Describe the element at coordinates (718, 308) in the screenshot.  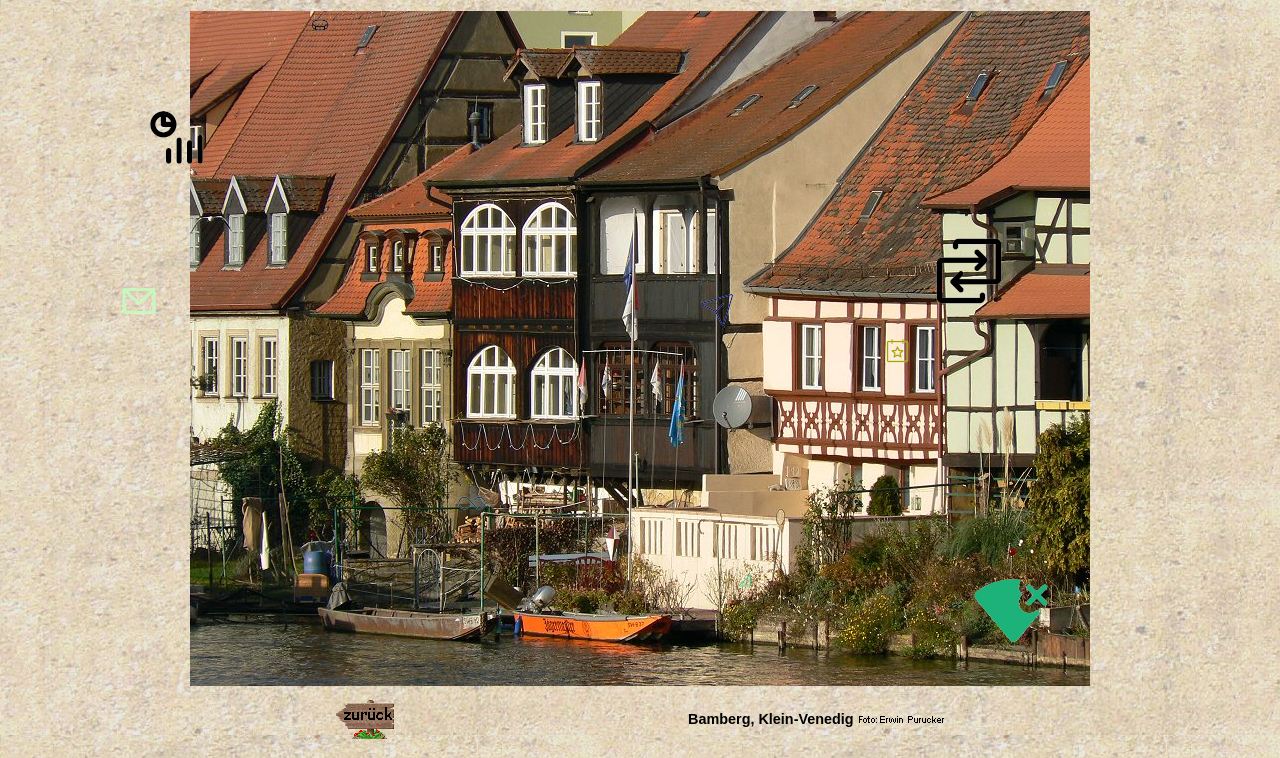
I see `send a message` at that location.